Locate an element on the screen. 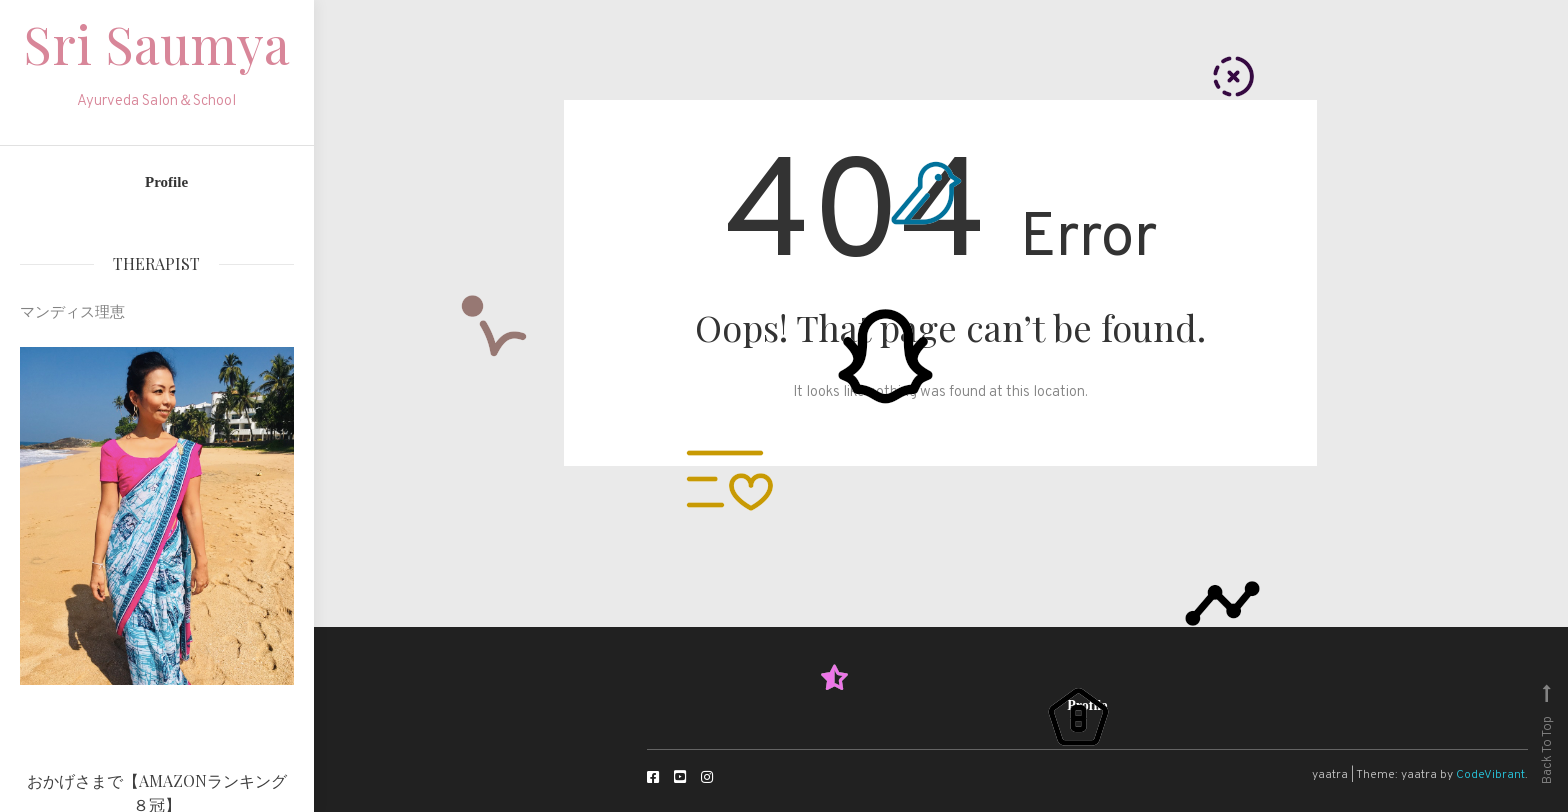 This screenshot has height=812, width=1568. cancel or stop a process in progress is located at coordinates (1233, 76).